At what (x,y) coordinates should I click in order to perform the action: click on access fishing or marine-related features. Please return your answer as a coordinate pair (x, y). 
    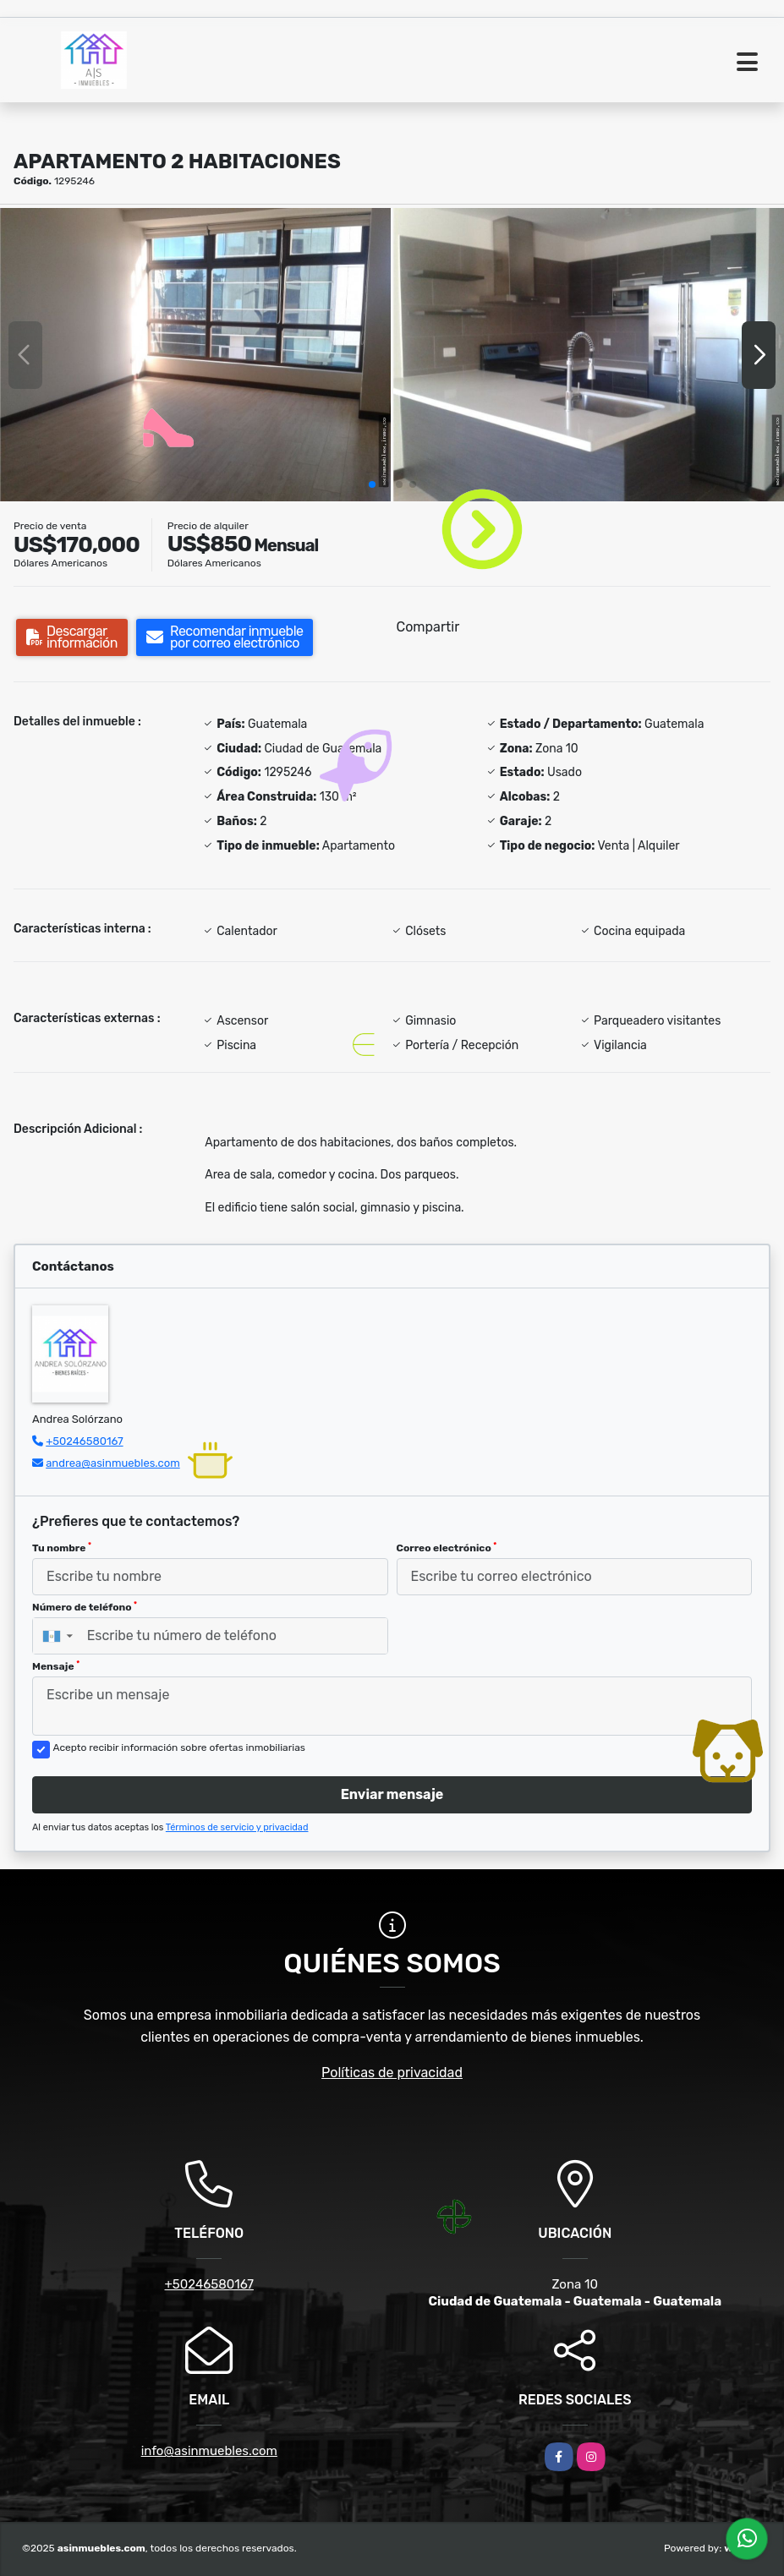
    Looking at the image, I should click on (359, 762).